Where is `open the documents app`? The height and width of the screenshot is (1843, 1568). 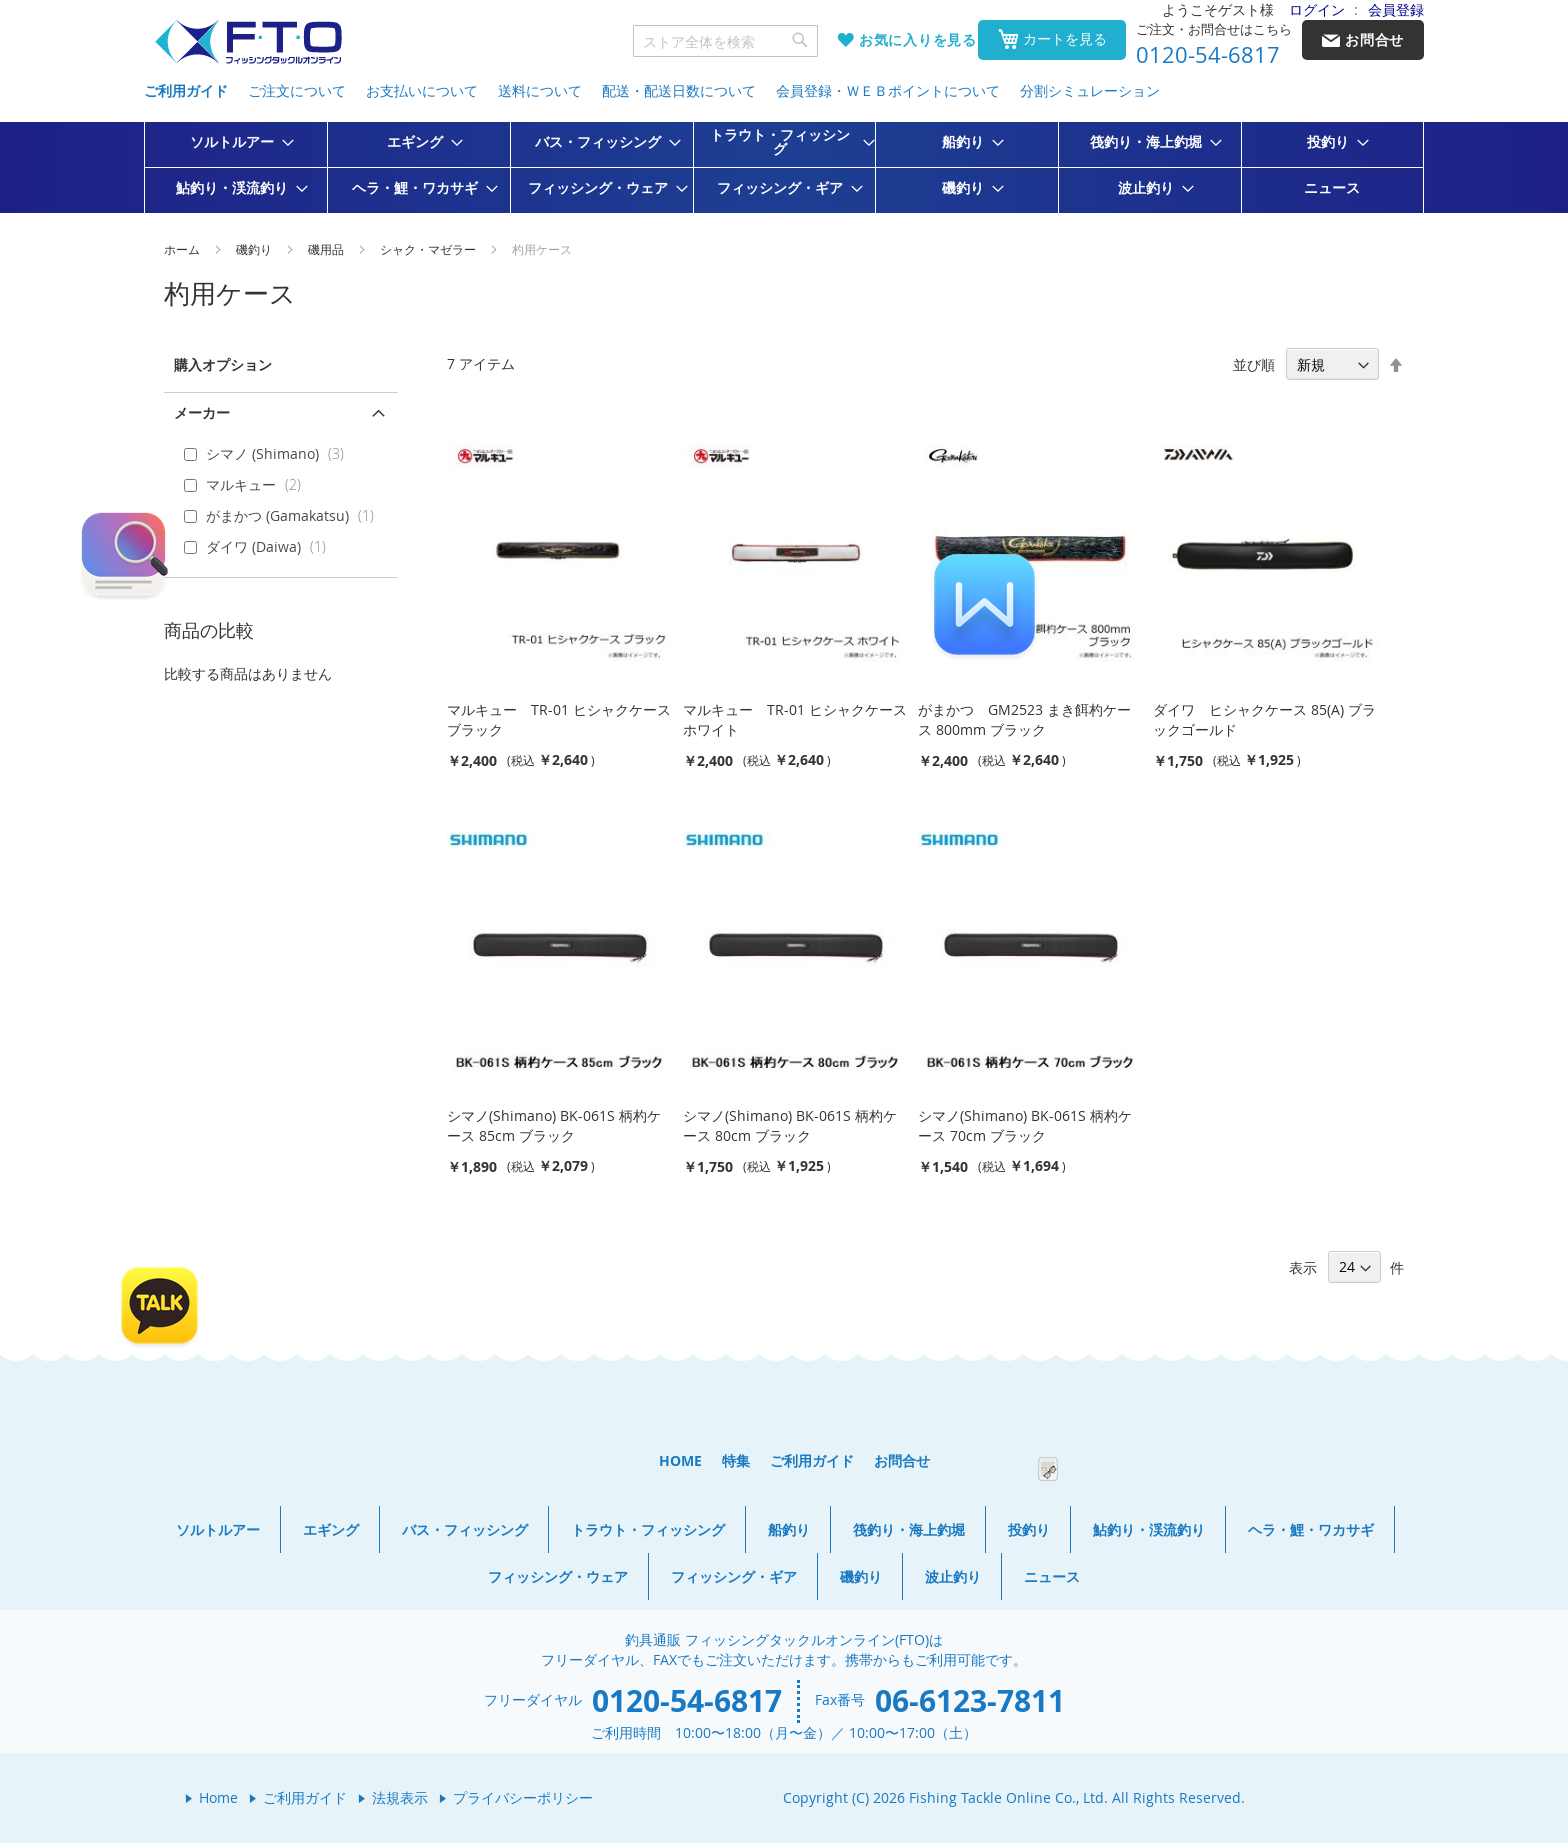 open the documents app is located at coordinates (1048, 1469).